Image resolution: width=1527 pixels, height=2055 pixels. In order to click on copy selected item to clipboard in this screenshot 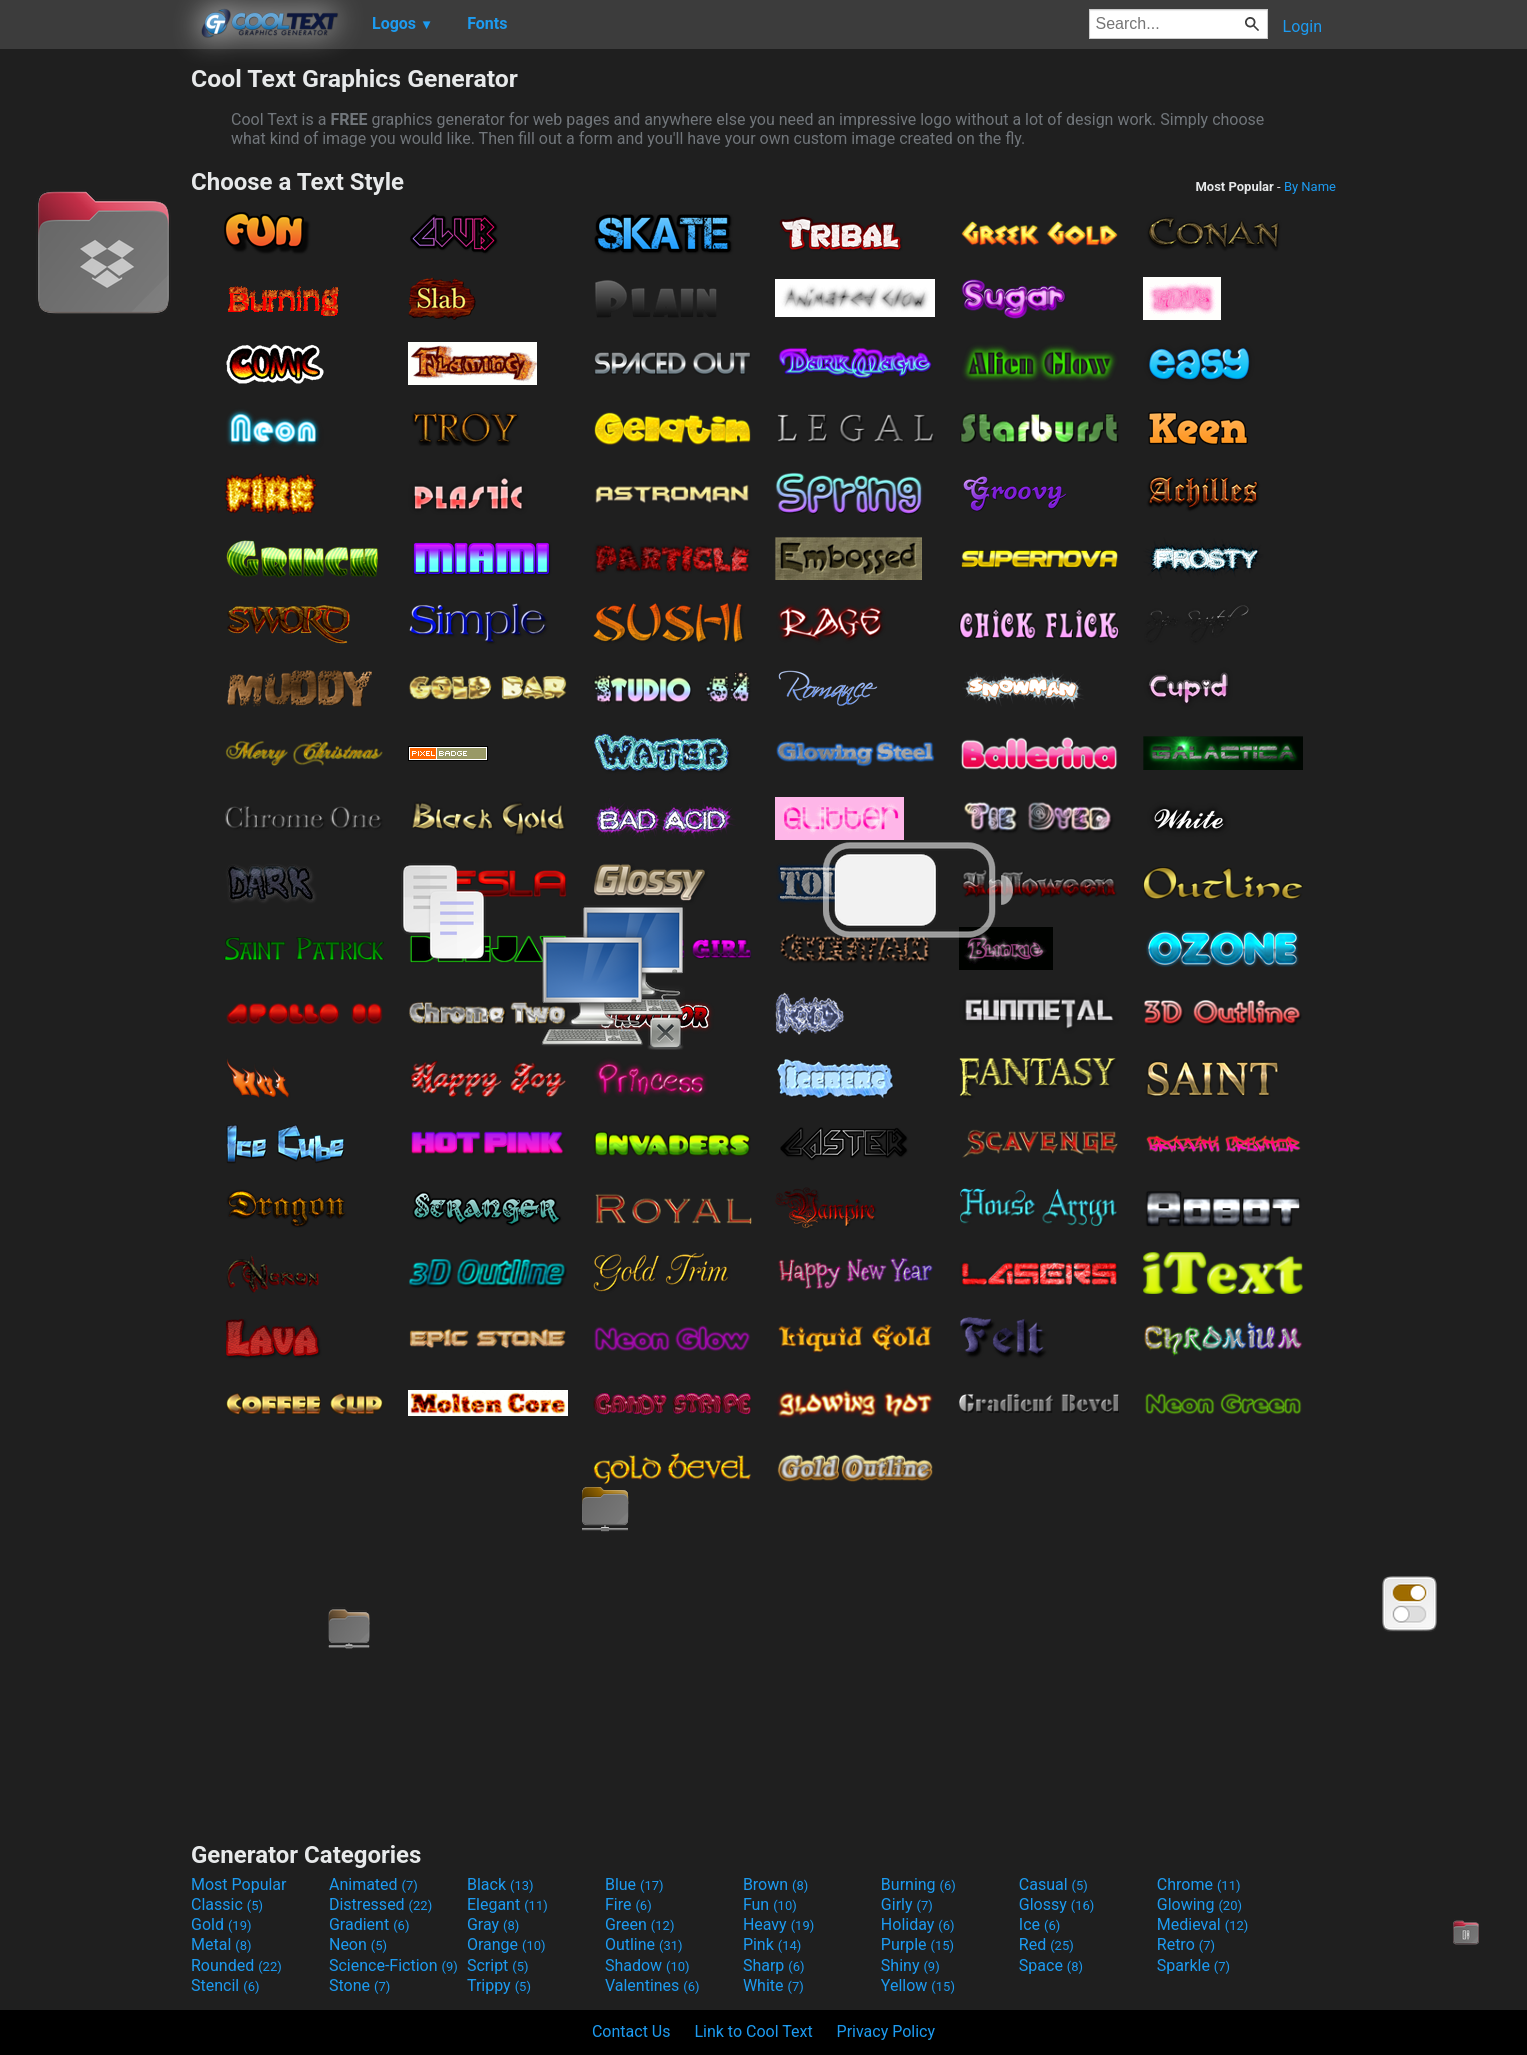, I will do `click(443, 911)`.